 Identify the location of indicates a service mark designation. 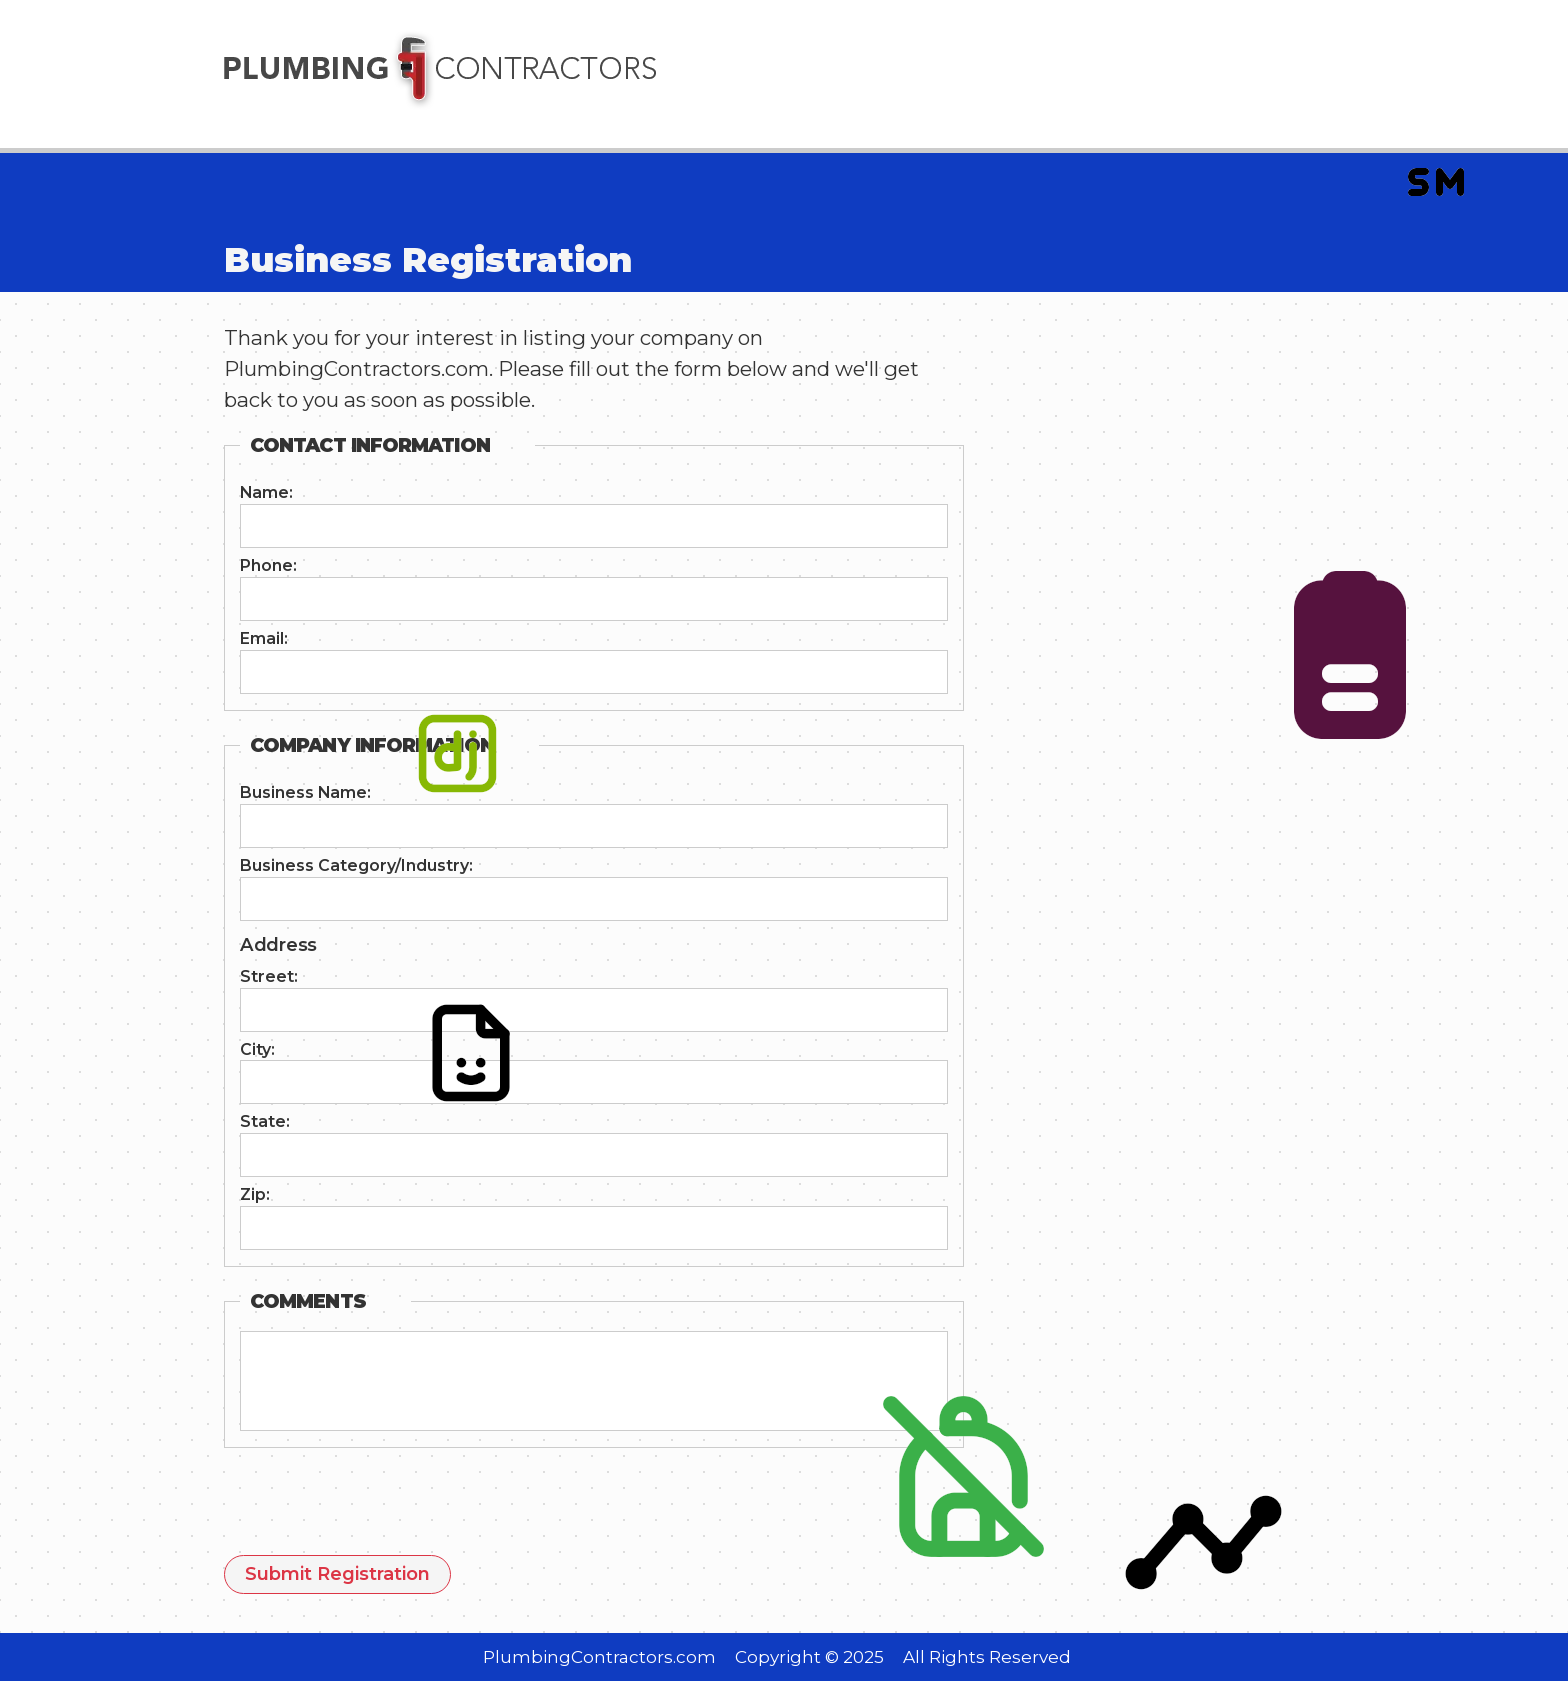
(1436, 182).